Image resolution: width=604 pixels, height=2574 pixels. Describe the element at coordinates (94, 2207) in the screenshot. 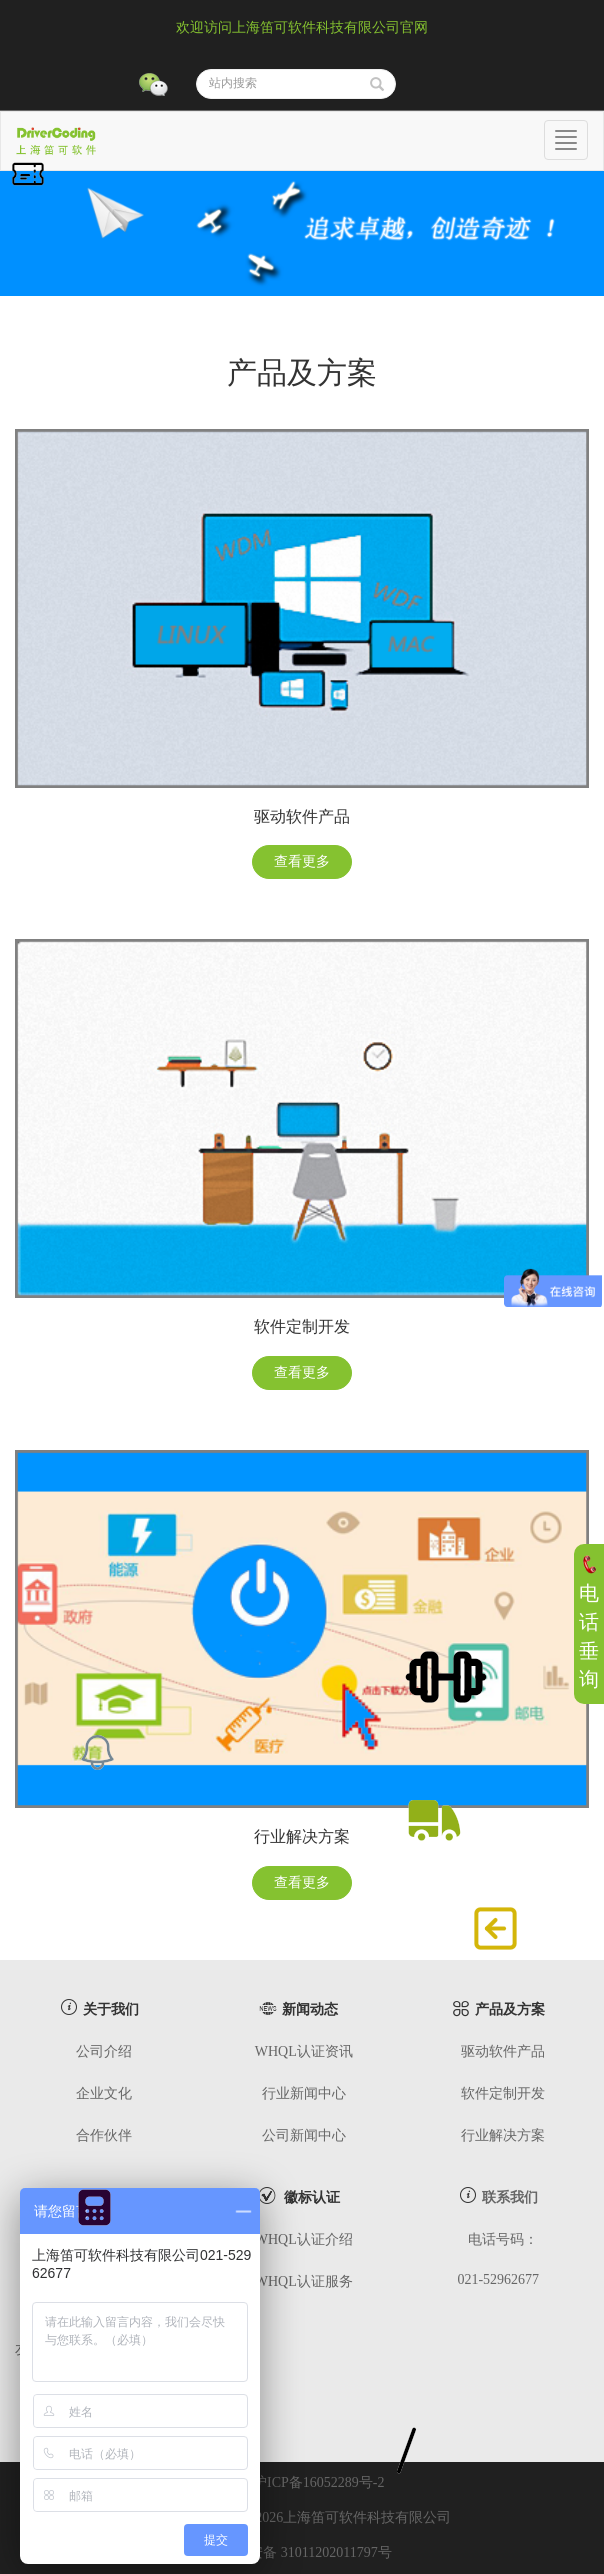

I see `open the calculator app` at that location.